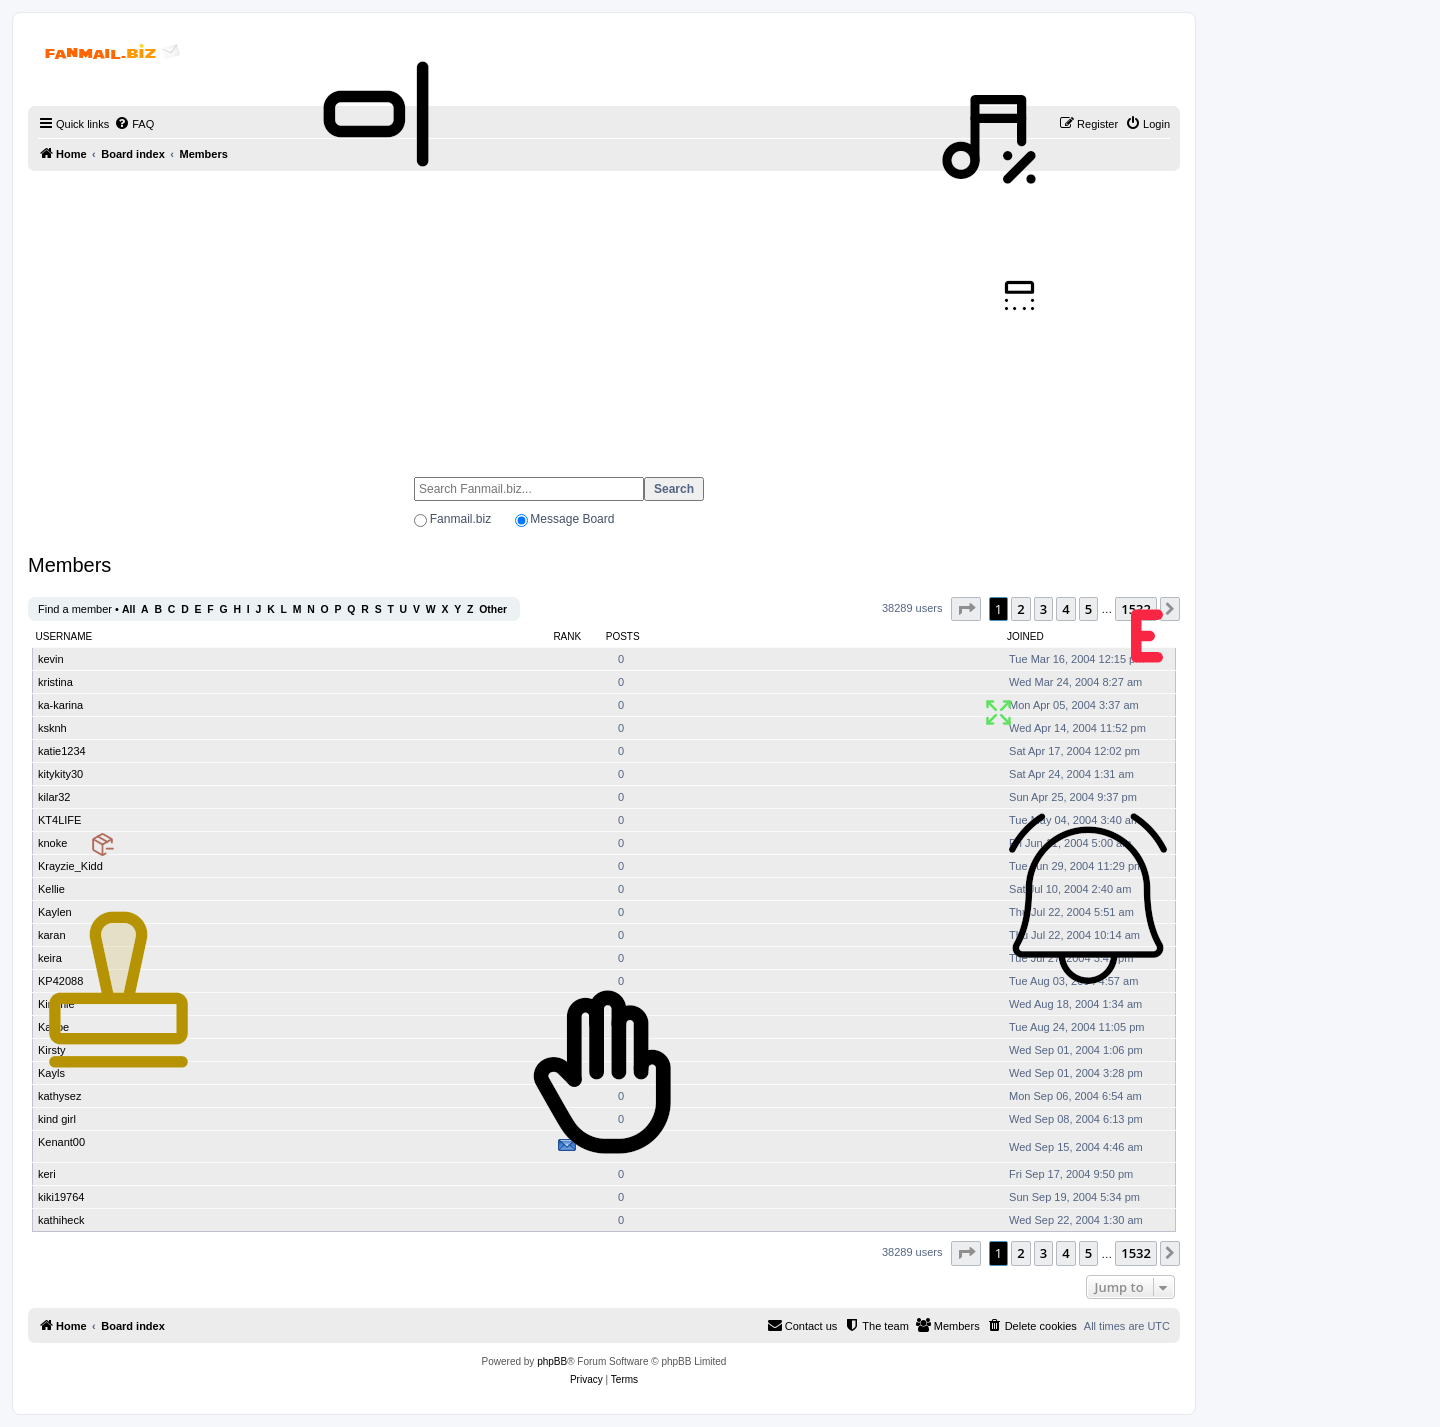 The width and height of the screenshot is (1440, 1427). I want to click on indicates new notifications or alerts, so click(1088, 902).